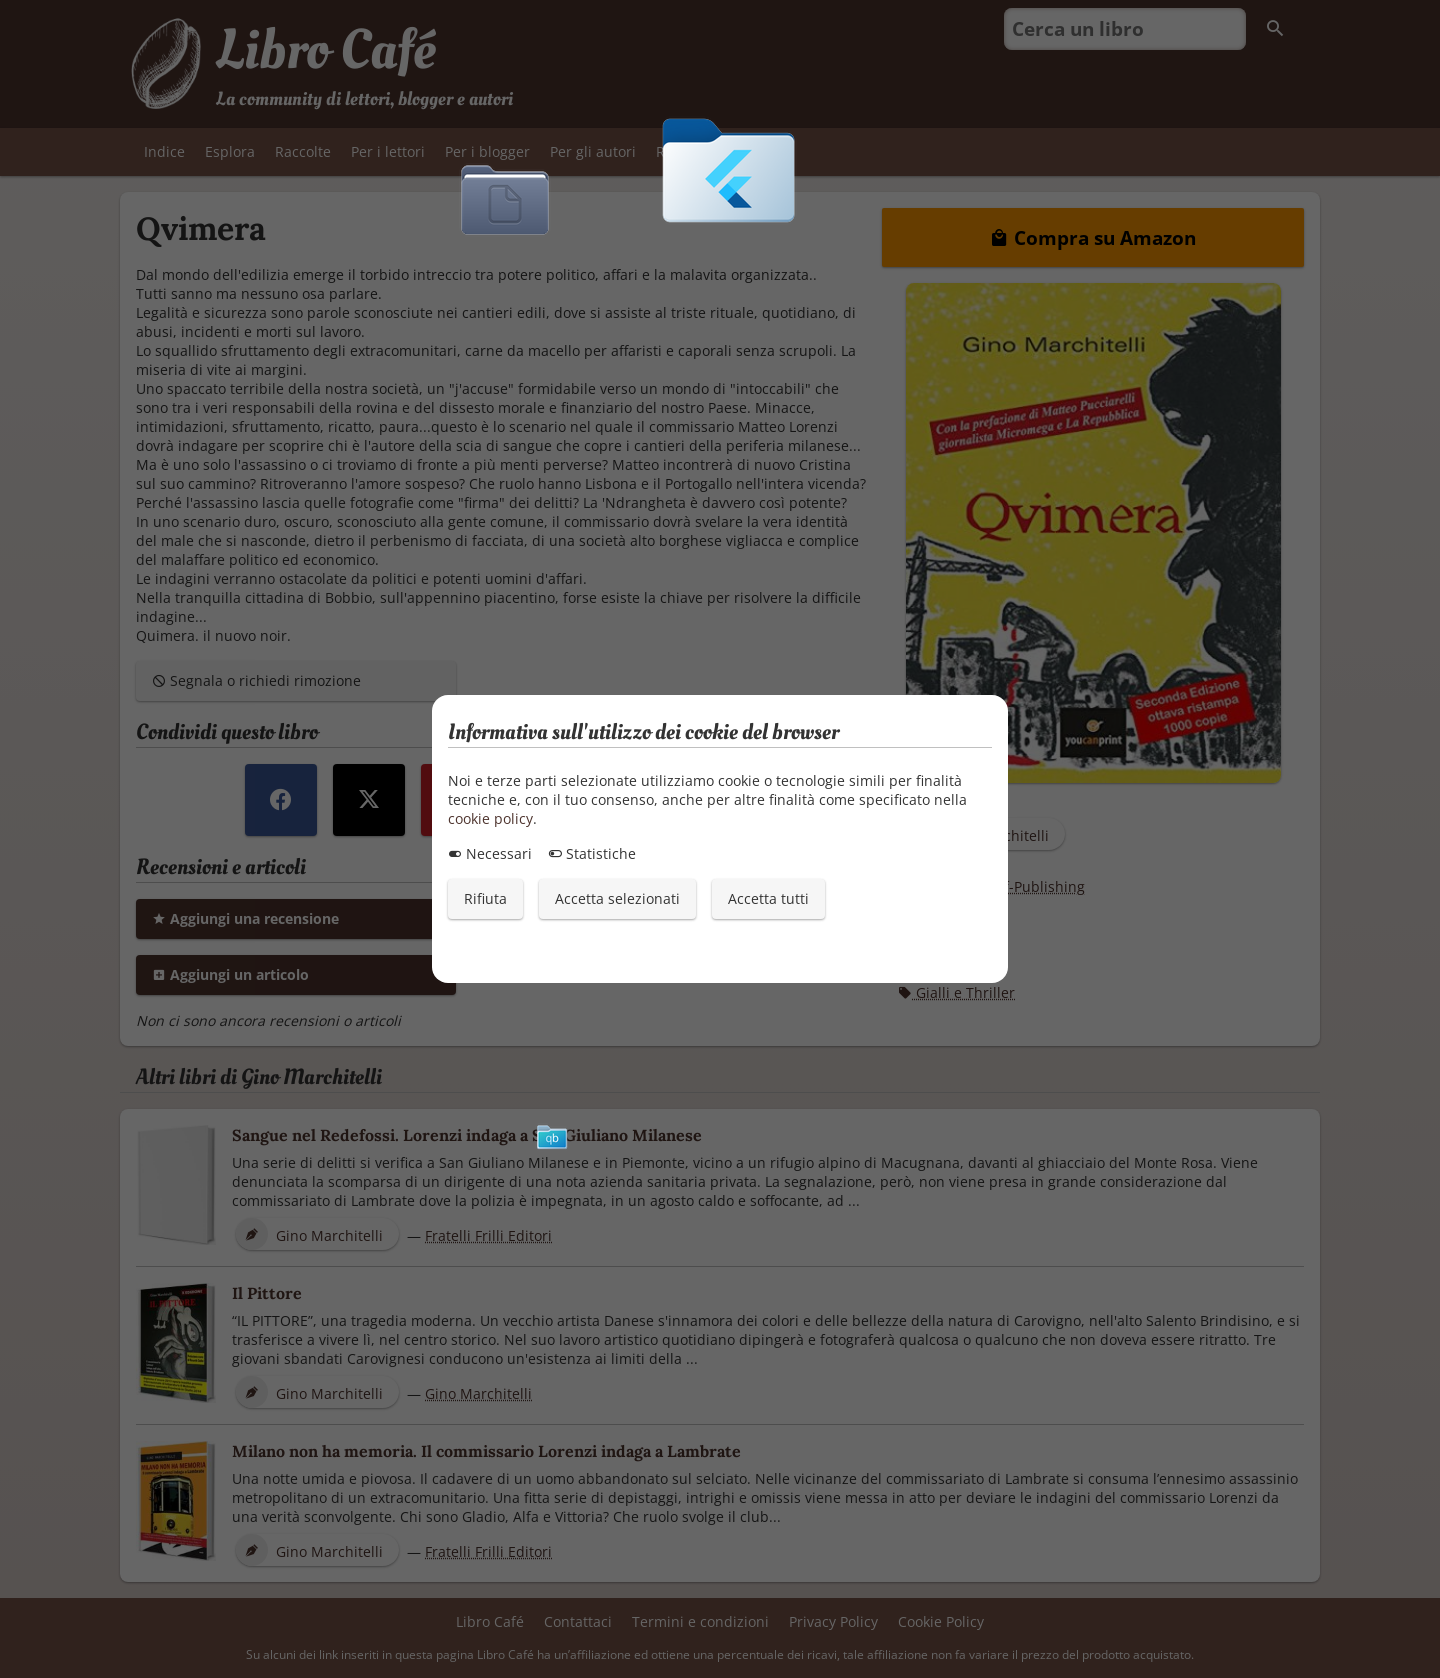 The width and height of the screenshot is (1440, 1678). What do you see at coordinates (728, 174) in the screenshot?
I see `open flutter project folder` at bounding box center [728, 174].